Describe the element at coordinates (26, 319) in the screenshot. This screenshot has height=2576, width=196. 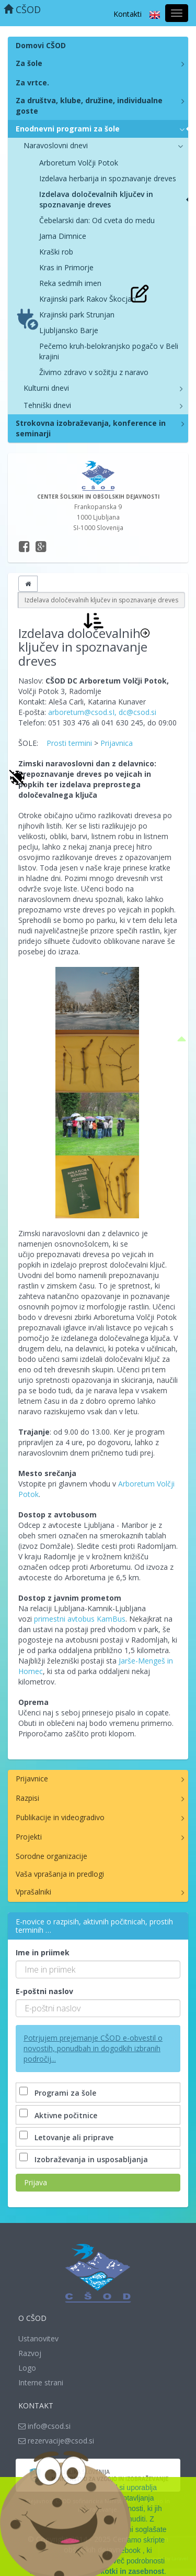
I see `indicates active power connection or charging` at that location.